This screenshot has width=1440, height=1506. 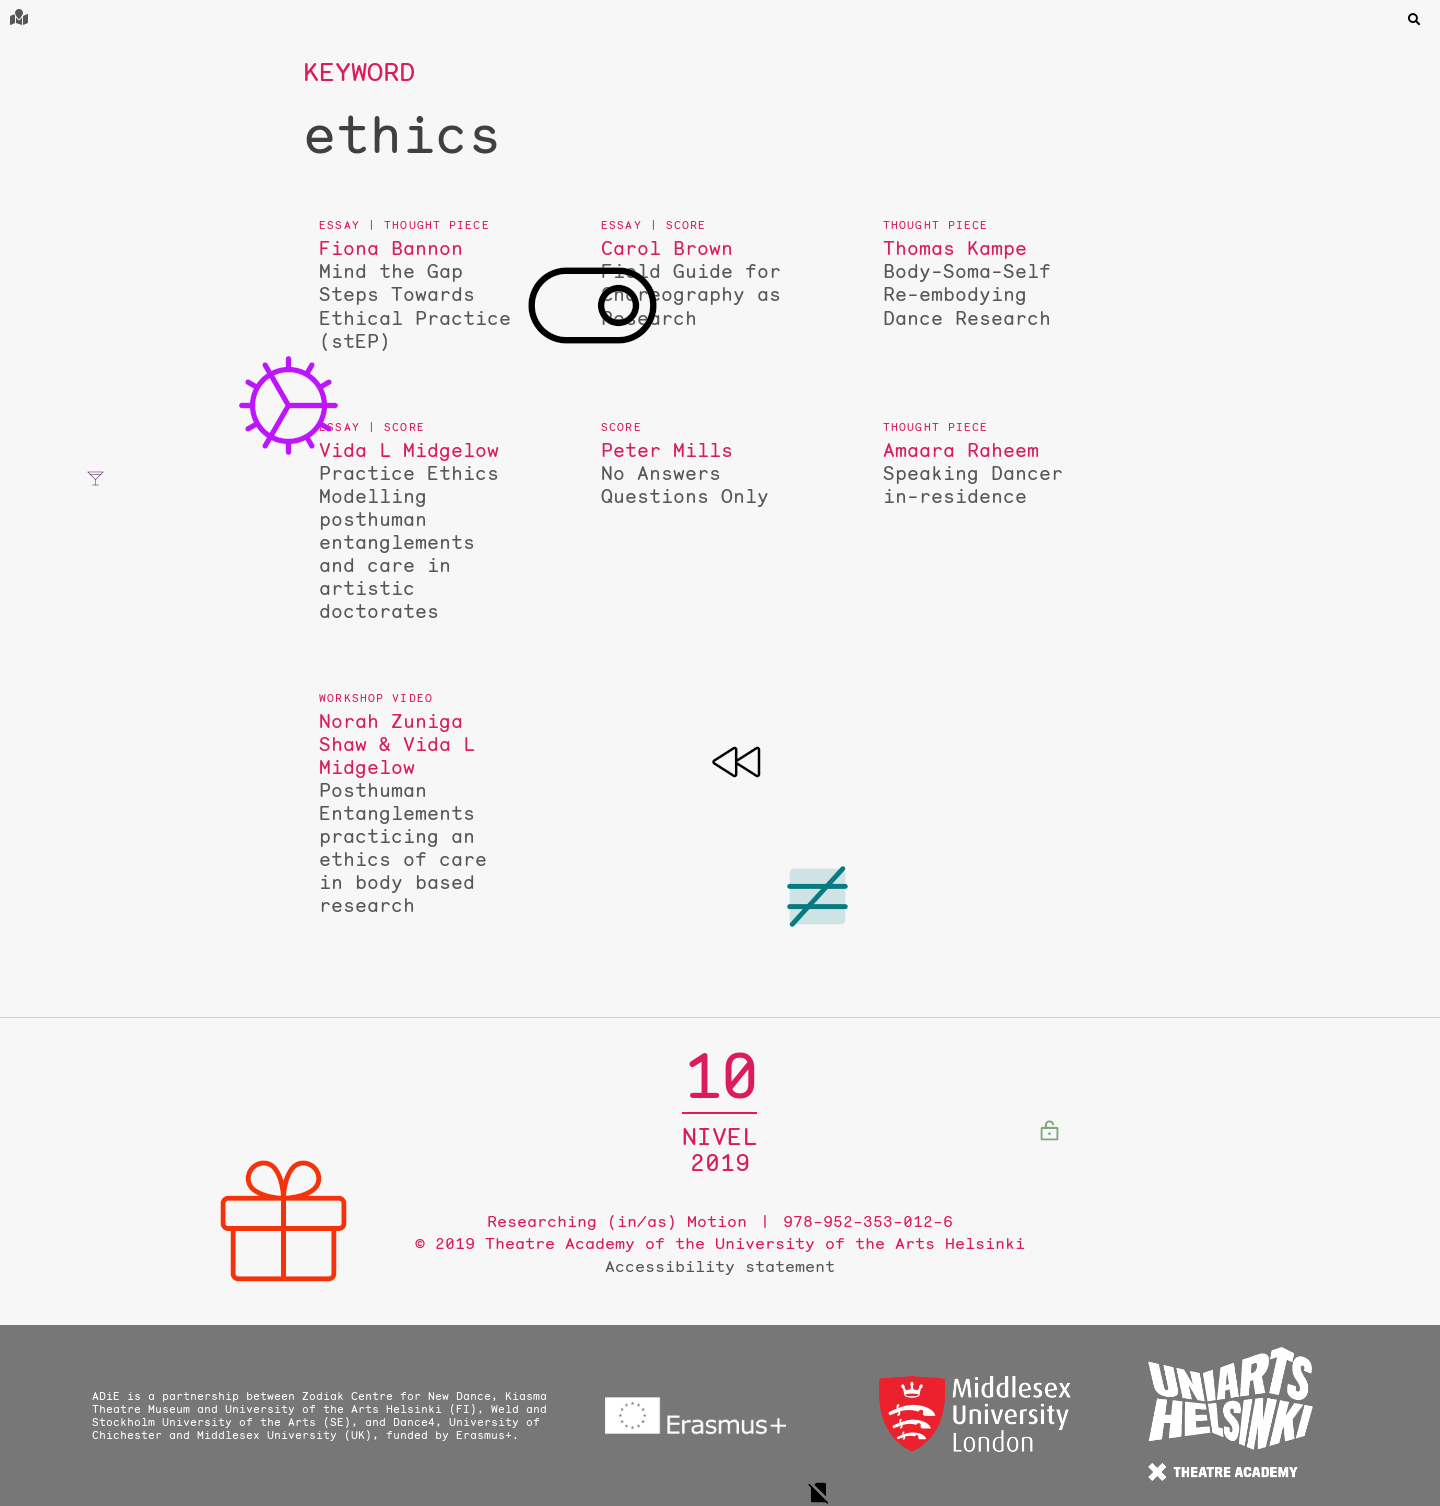 What do you see at coordinates (592, 305) in the screenshot?
I see `toggle a setting on` at bounding box center [592, 305].